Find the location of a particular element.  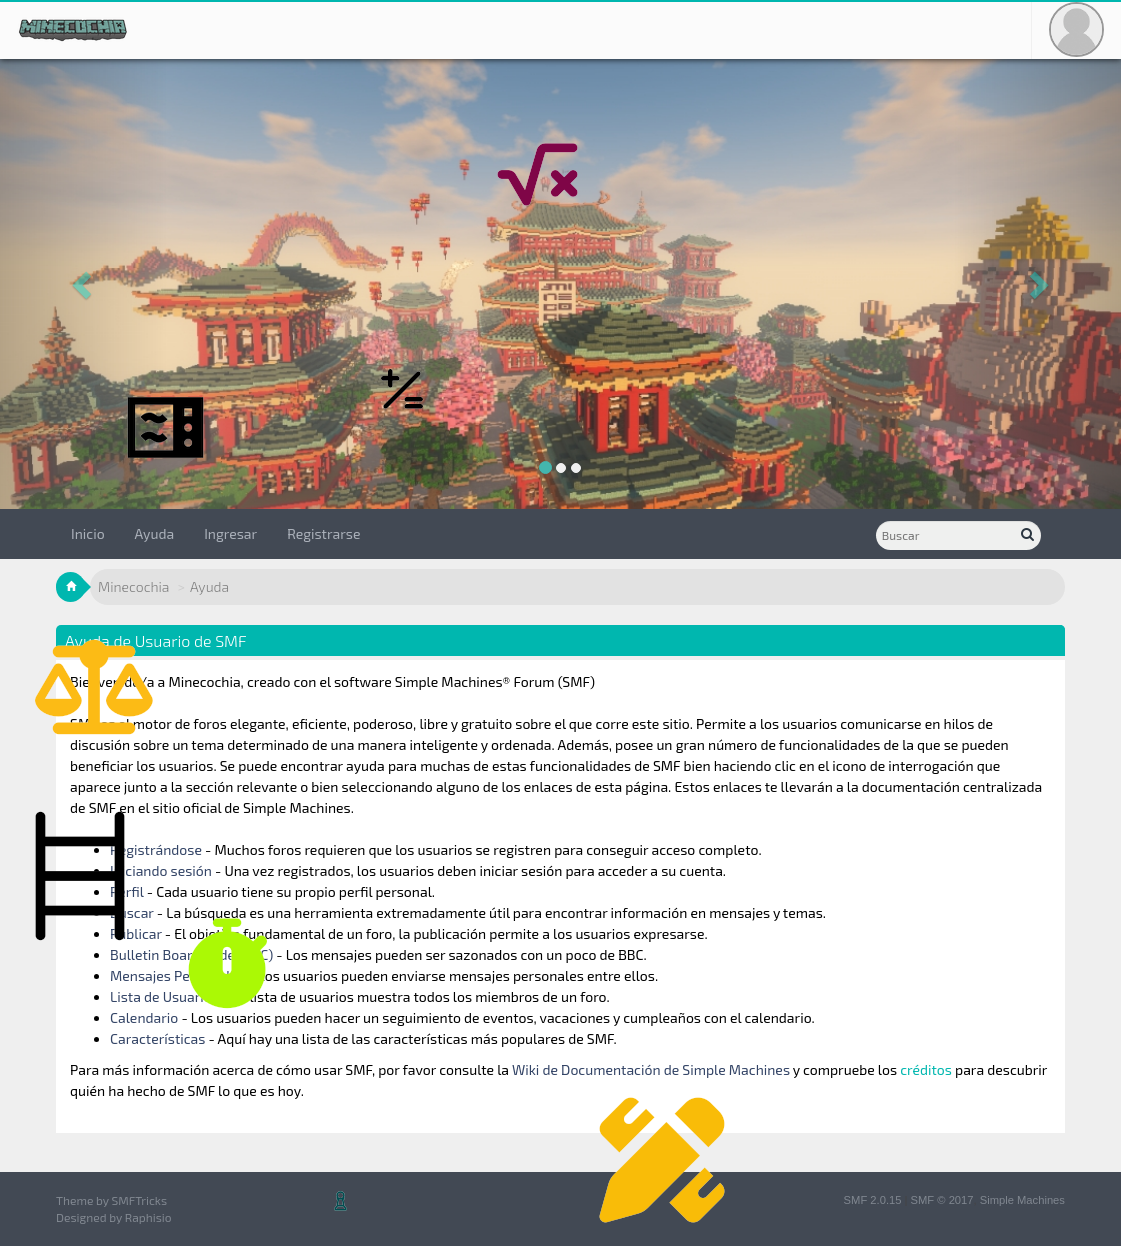

start or stop a timer is located at coordinates (227, 964).